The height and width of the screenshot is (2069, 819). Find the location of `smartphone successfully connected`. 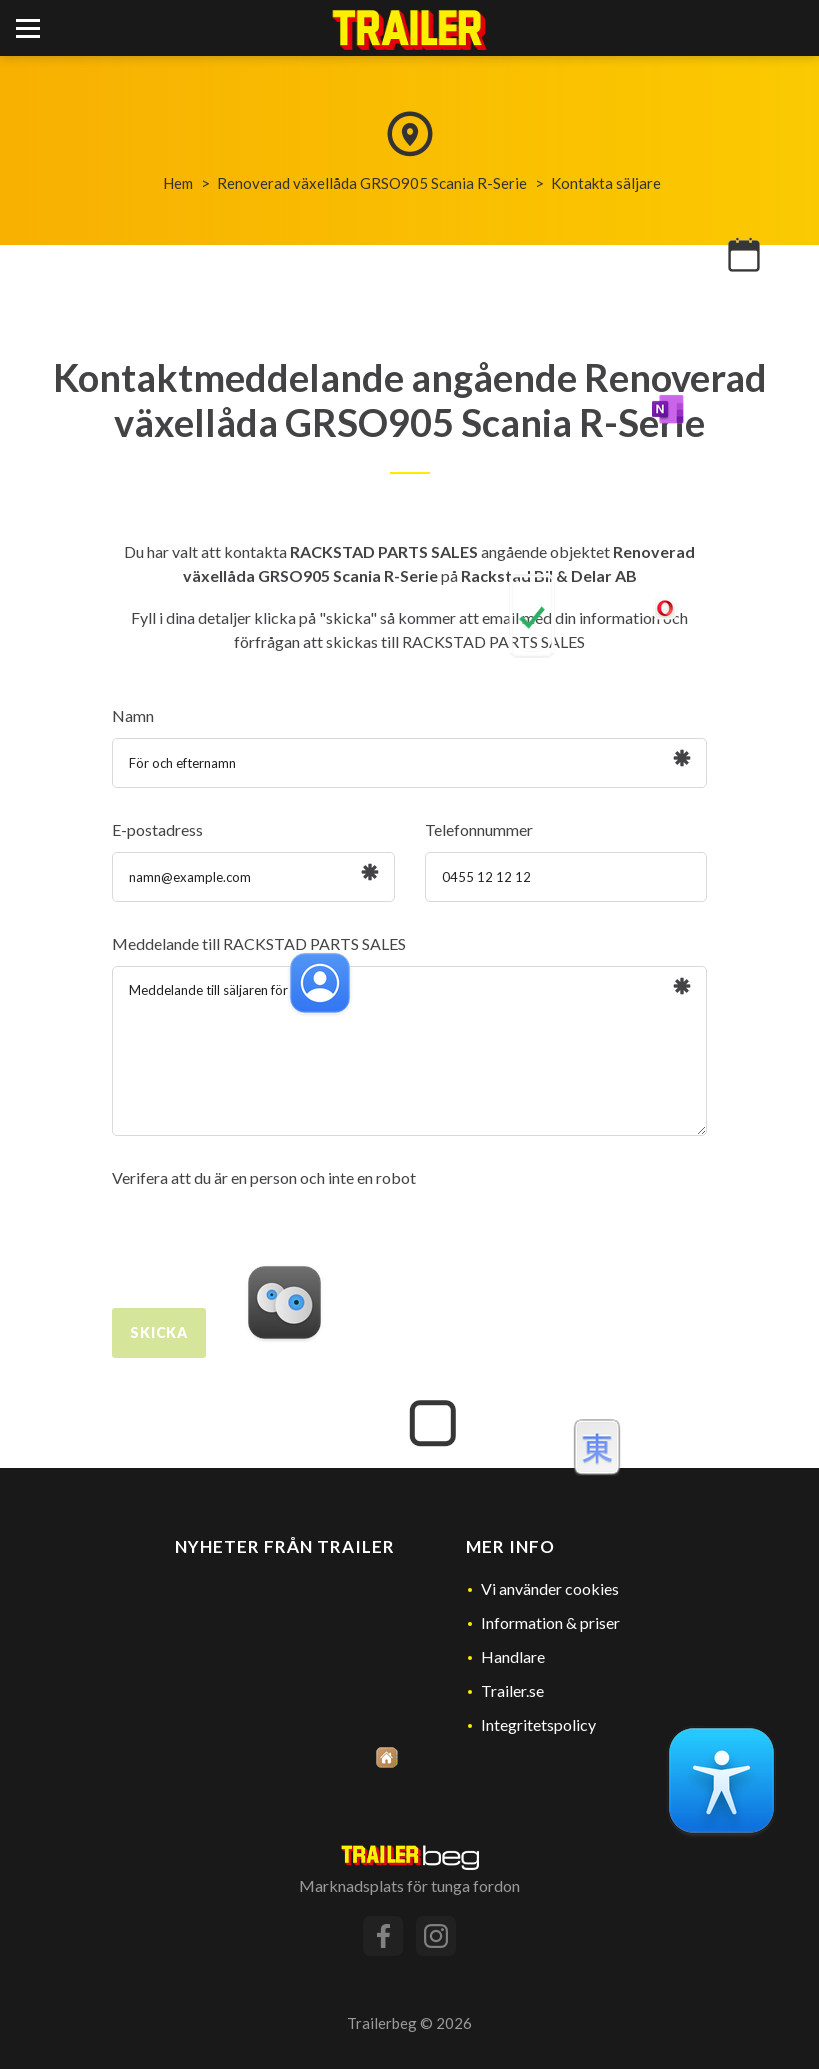

smartphone successfully connected is located at coordinates (532, 616).